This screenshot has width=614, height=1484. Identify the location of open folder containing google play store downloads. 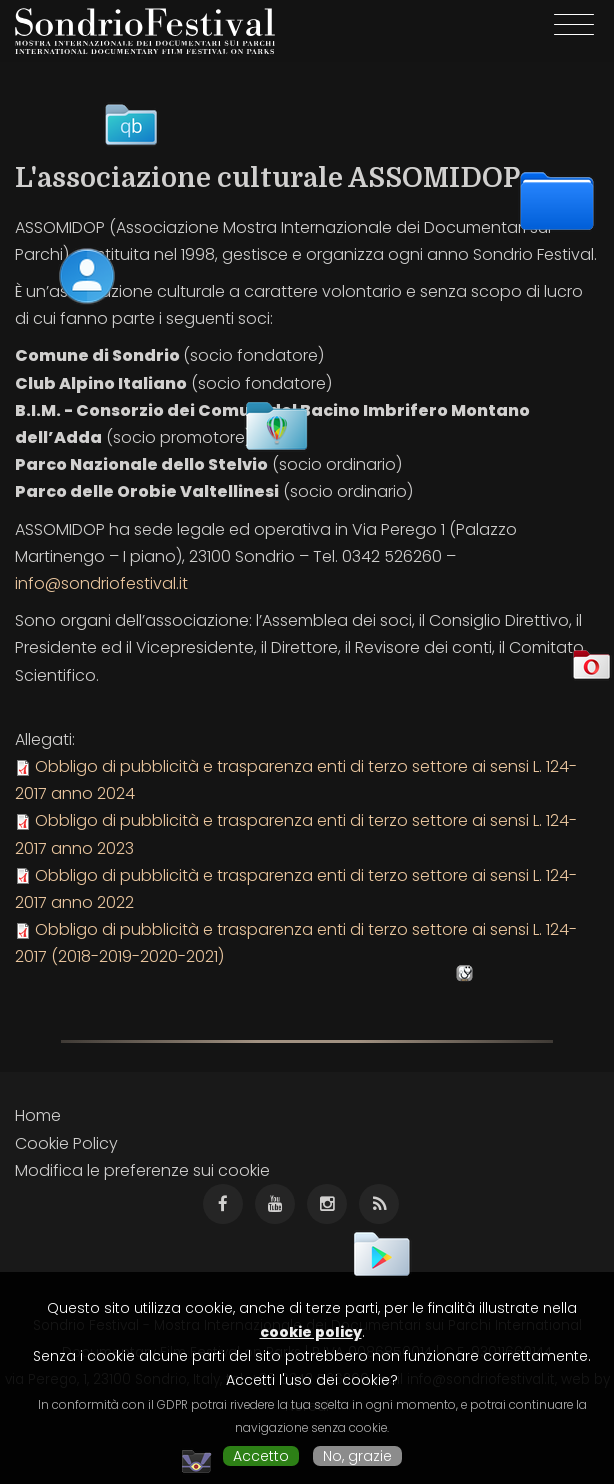
(381, 1255).